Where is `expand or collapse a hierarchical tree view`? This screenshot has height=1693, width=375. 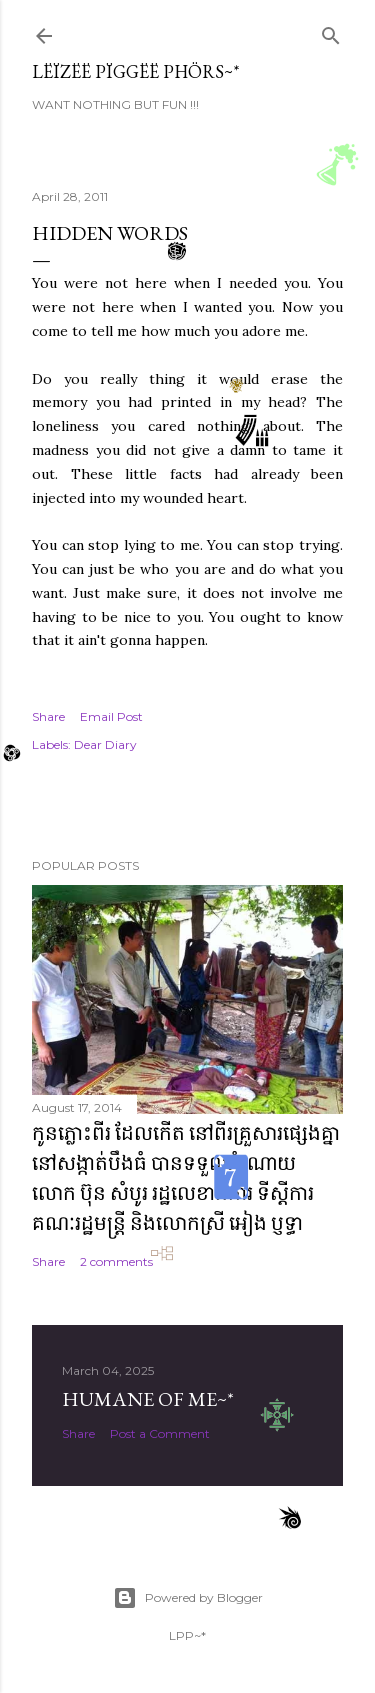
expand or collapse a hierarchical tree view is located at coordinates (162, 1253).